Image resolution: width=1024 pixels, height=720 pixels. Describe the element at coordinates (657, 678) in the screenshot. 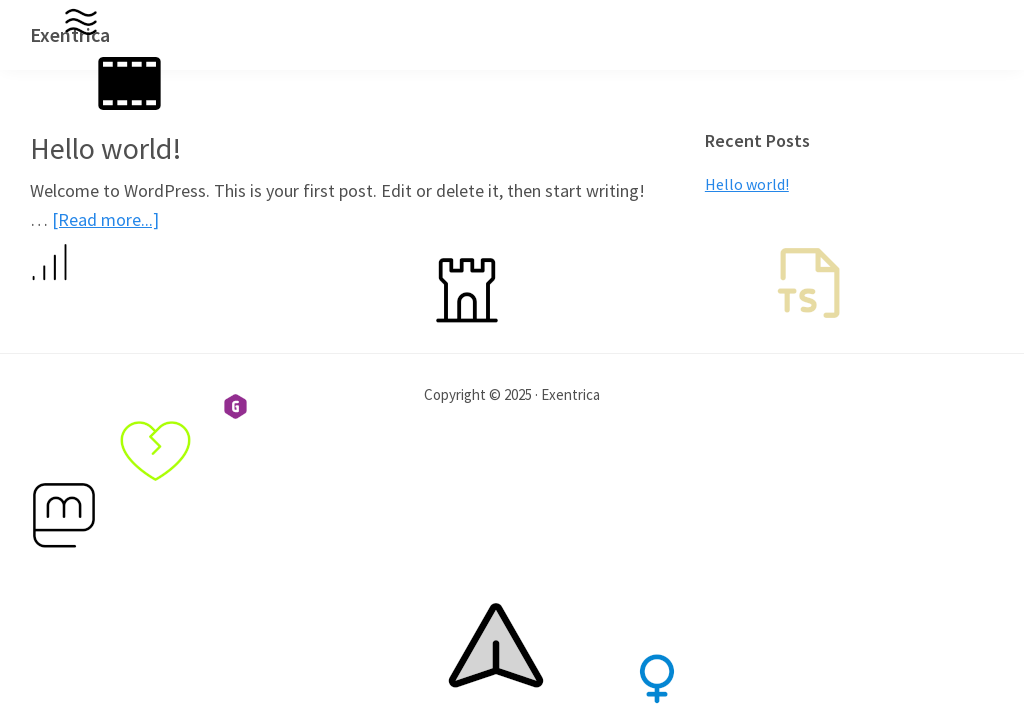

I see `indicates female gender option` at that location.